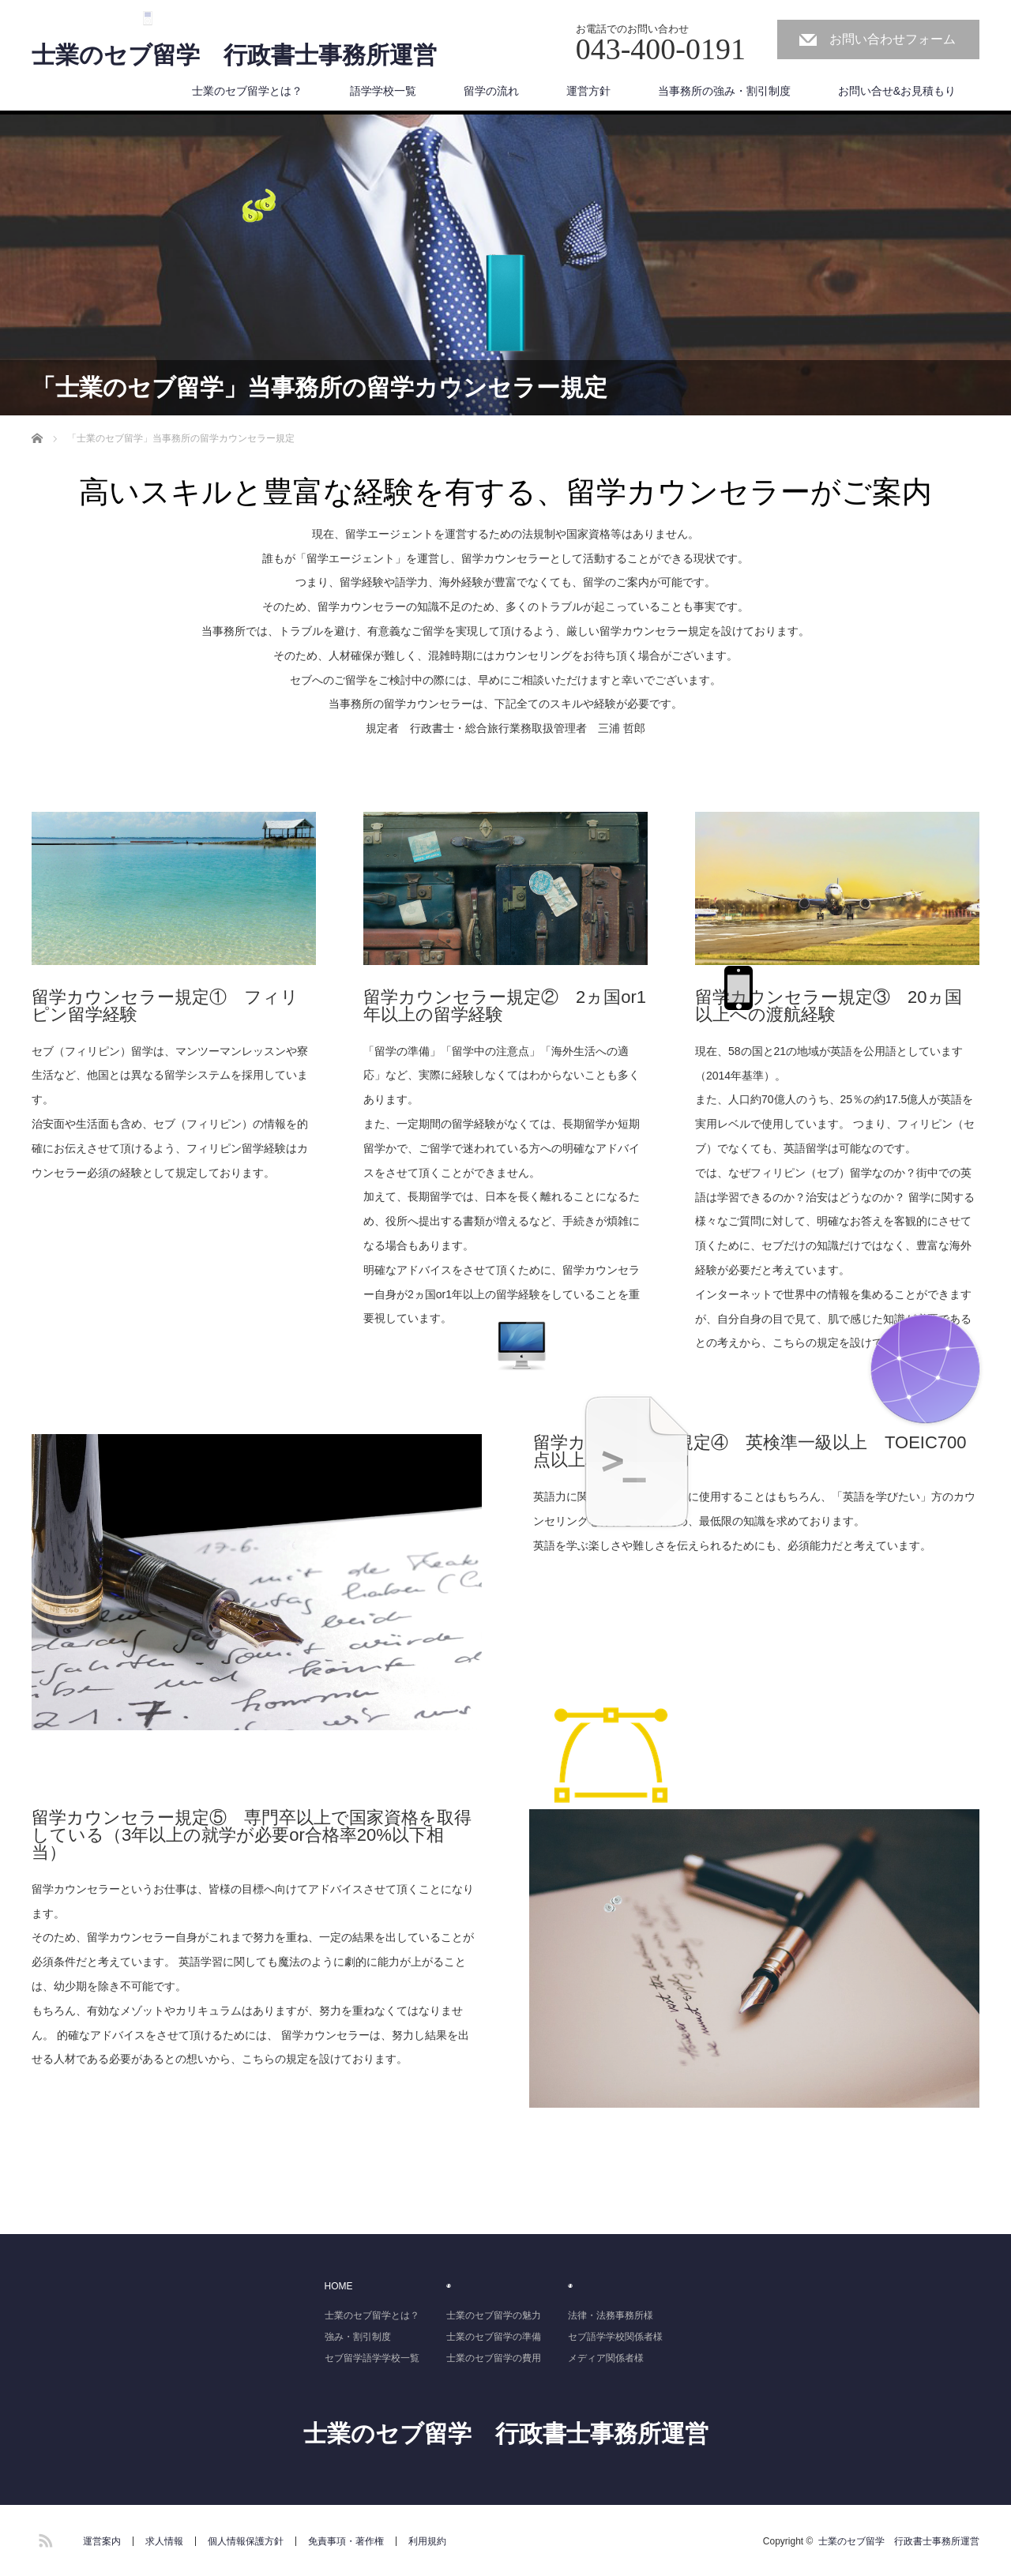 The height and width of the screenshot is (2576, 1011). I want to click on access network workgroup or shared resources, so click(925, 1369).